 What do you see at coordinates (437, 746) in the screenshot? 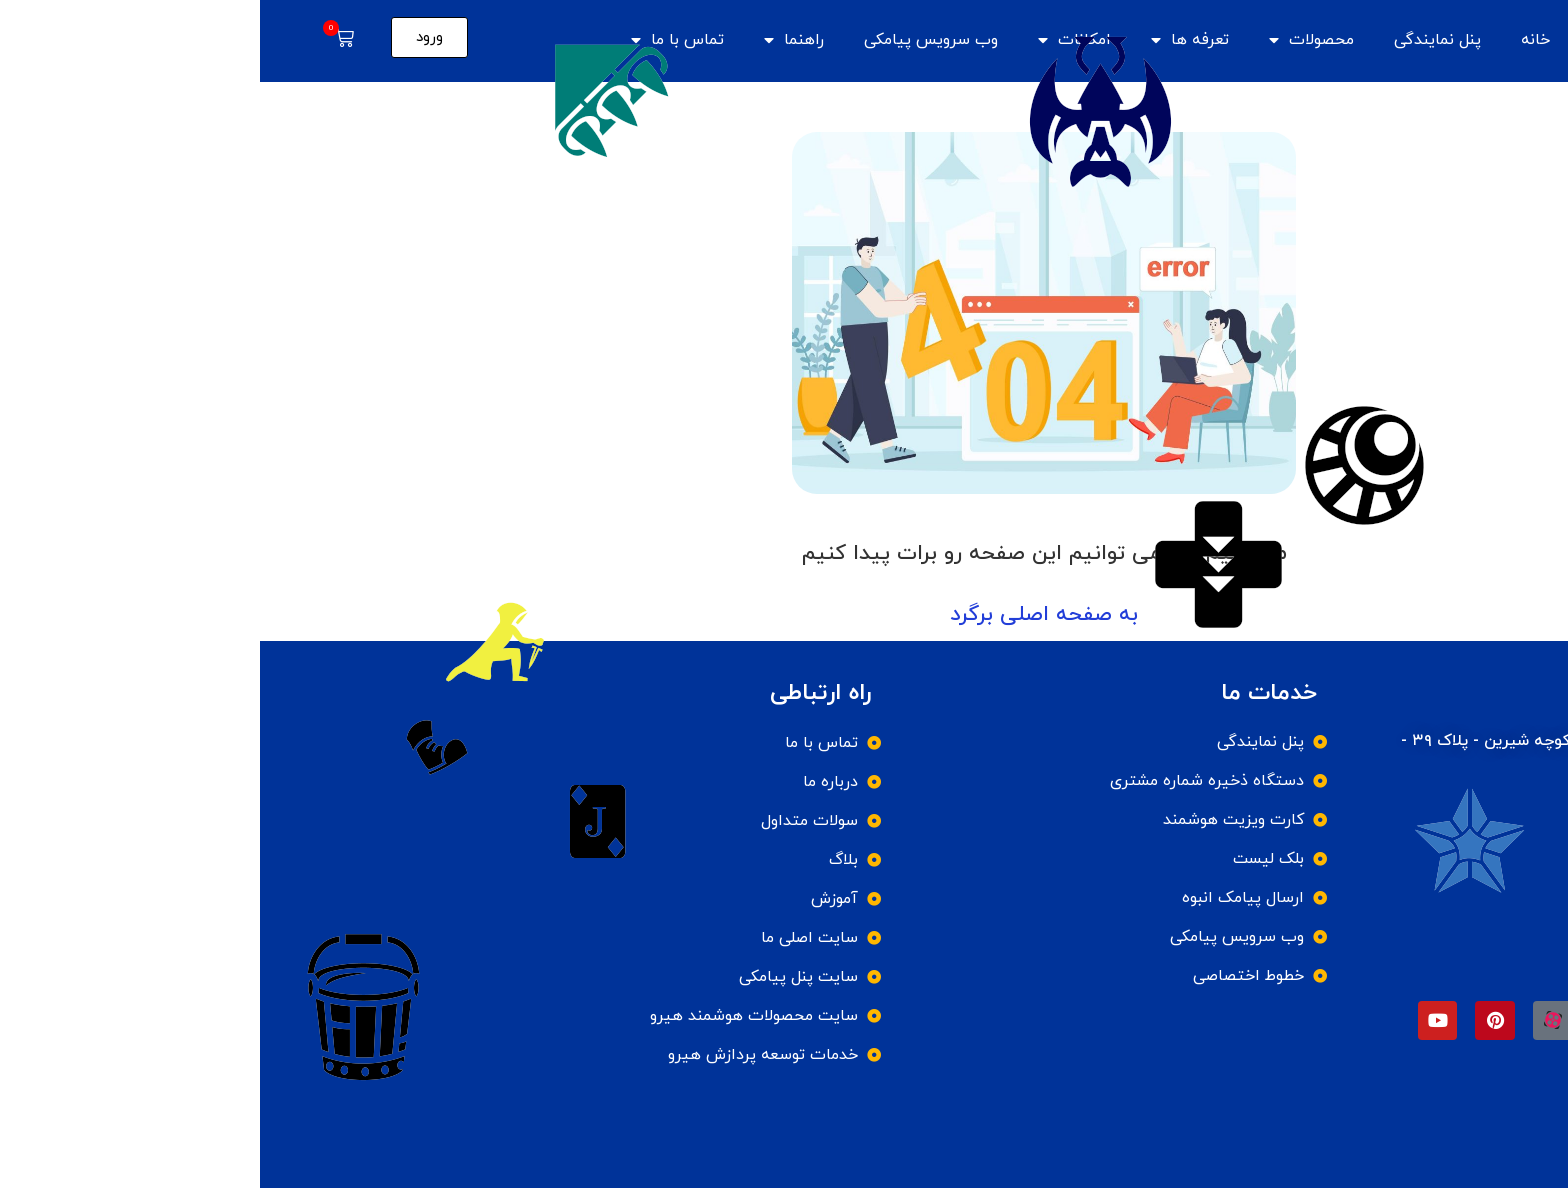
I see `indicates walking or movement ability` at bounding box center [437, 746].